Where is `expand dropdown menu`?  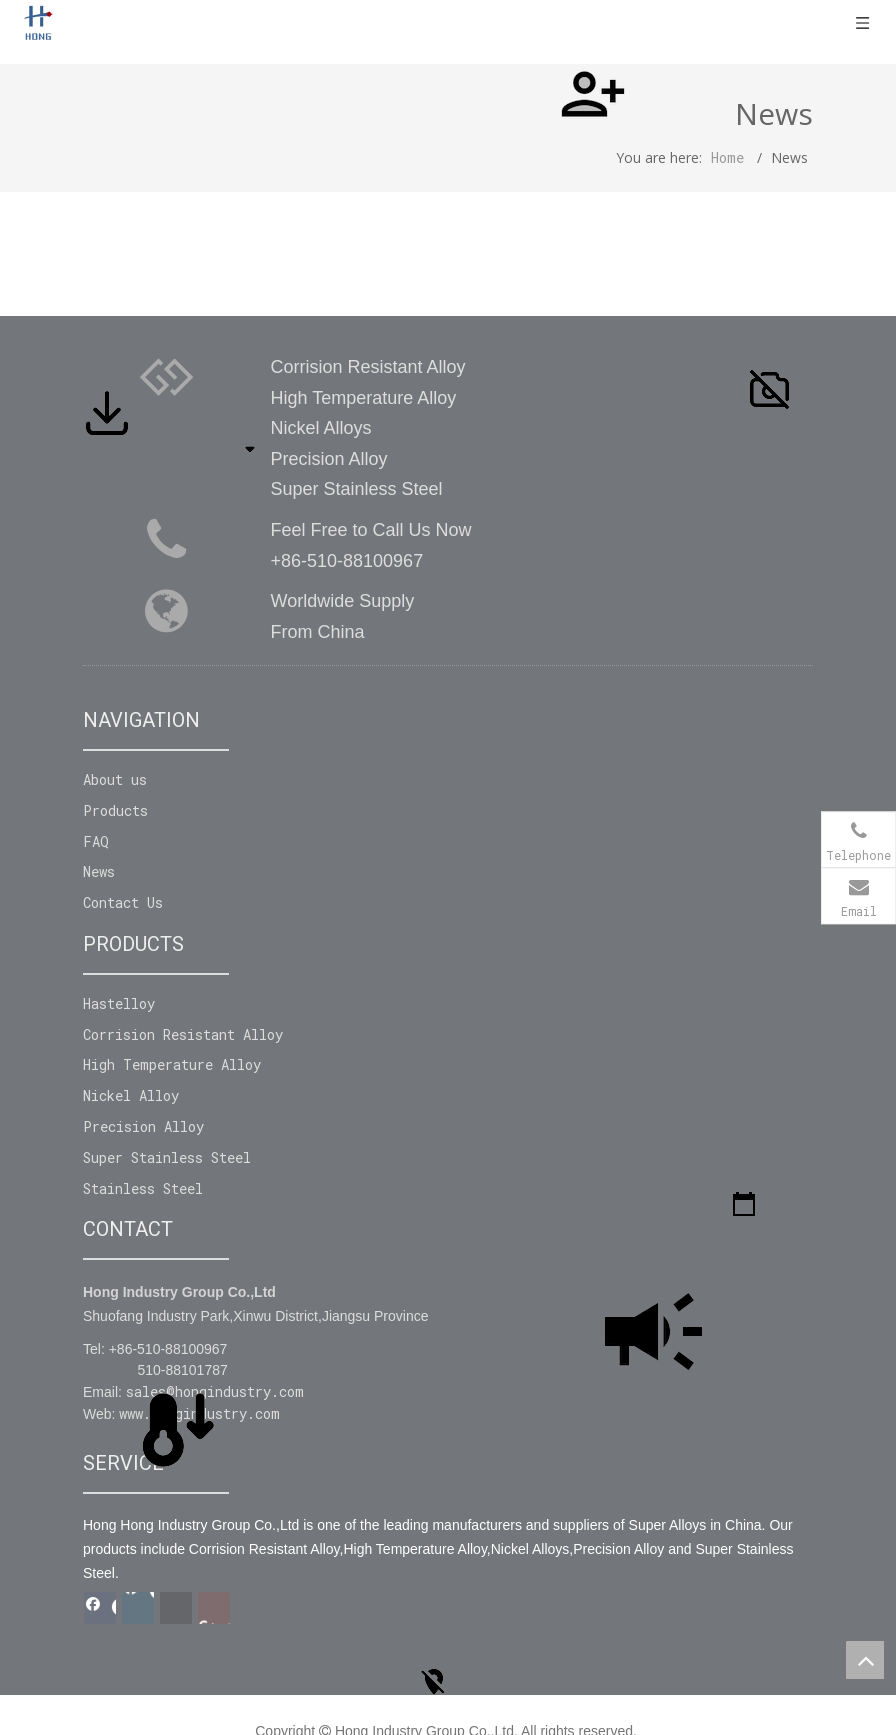
expand dropdown menu is located at coordinates (250, 449).